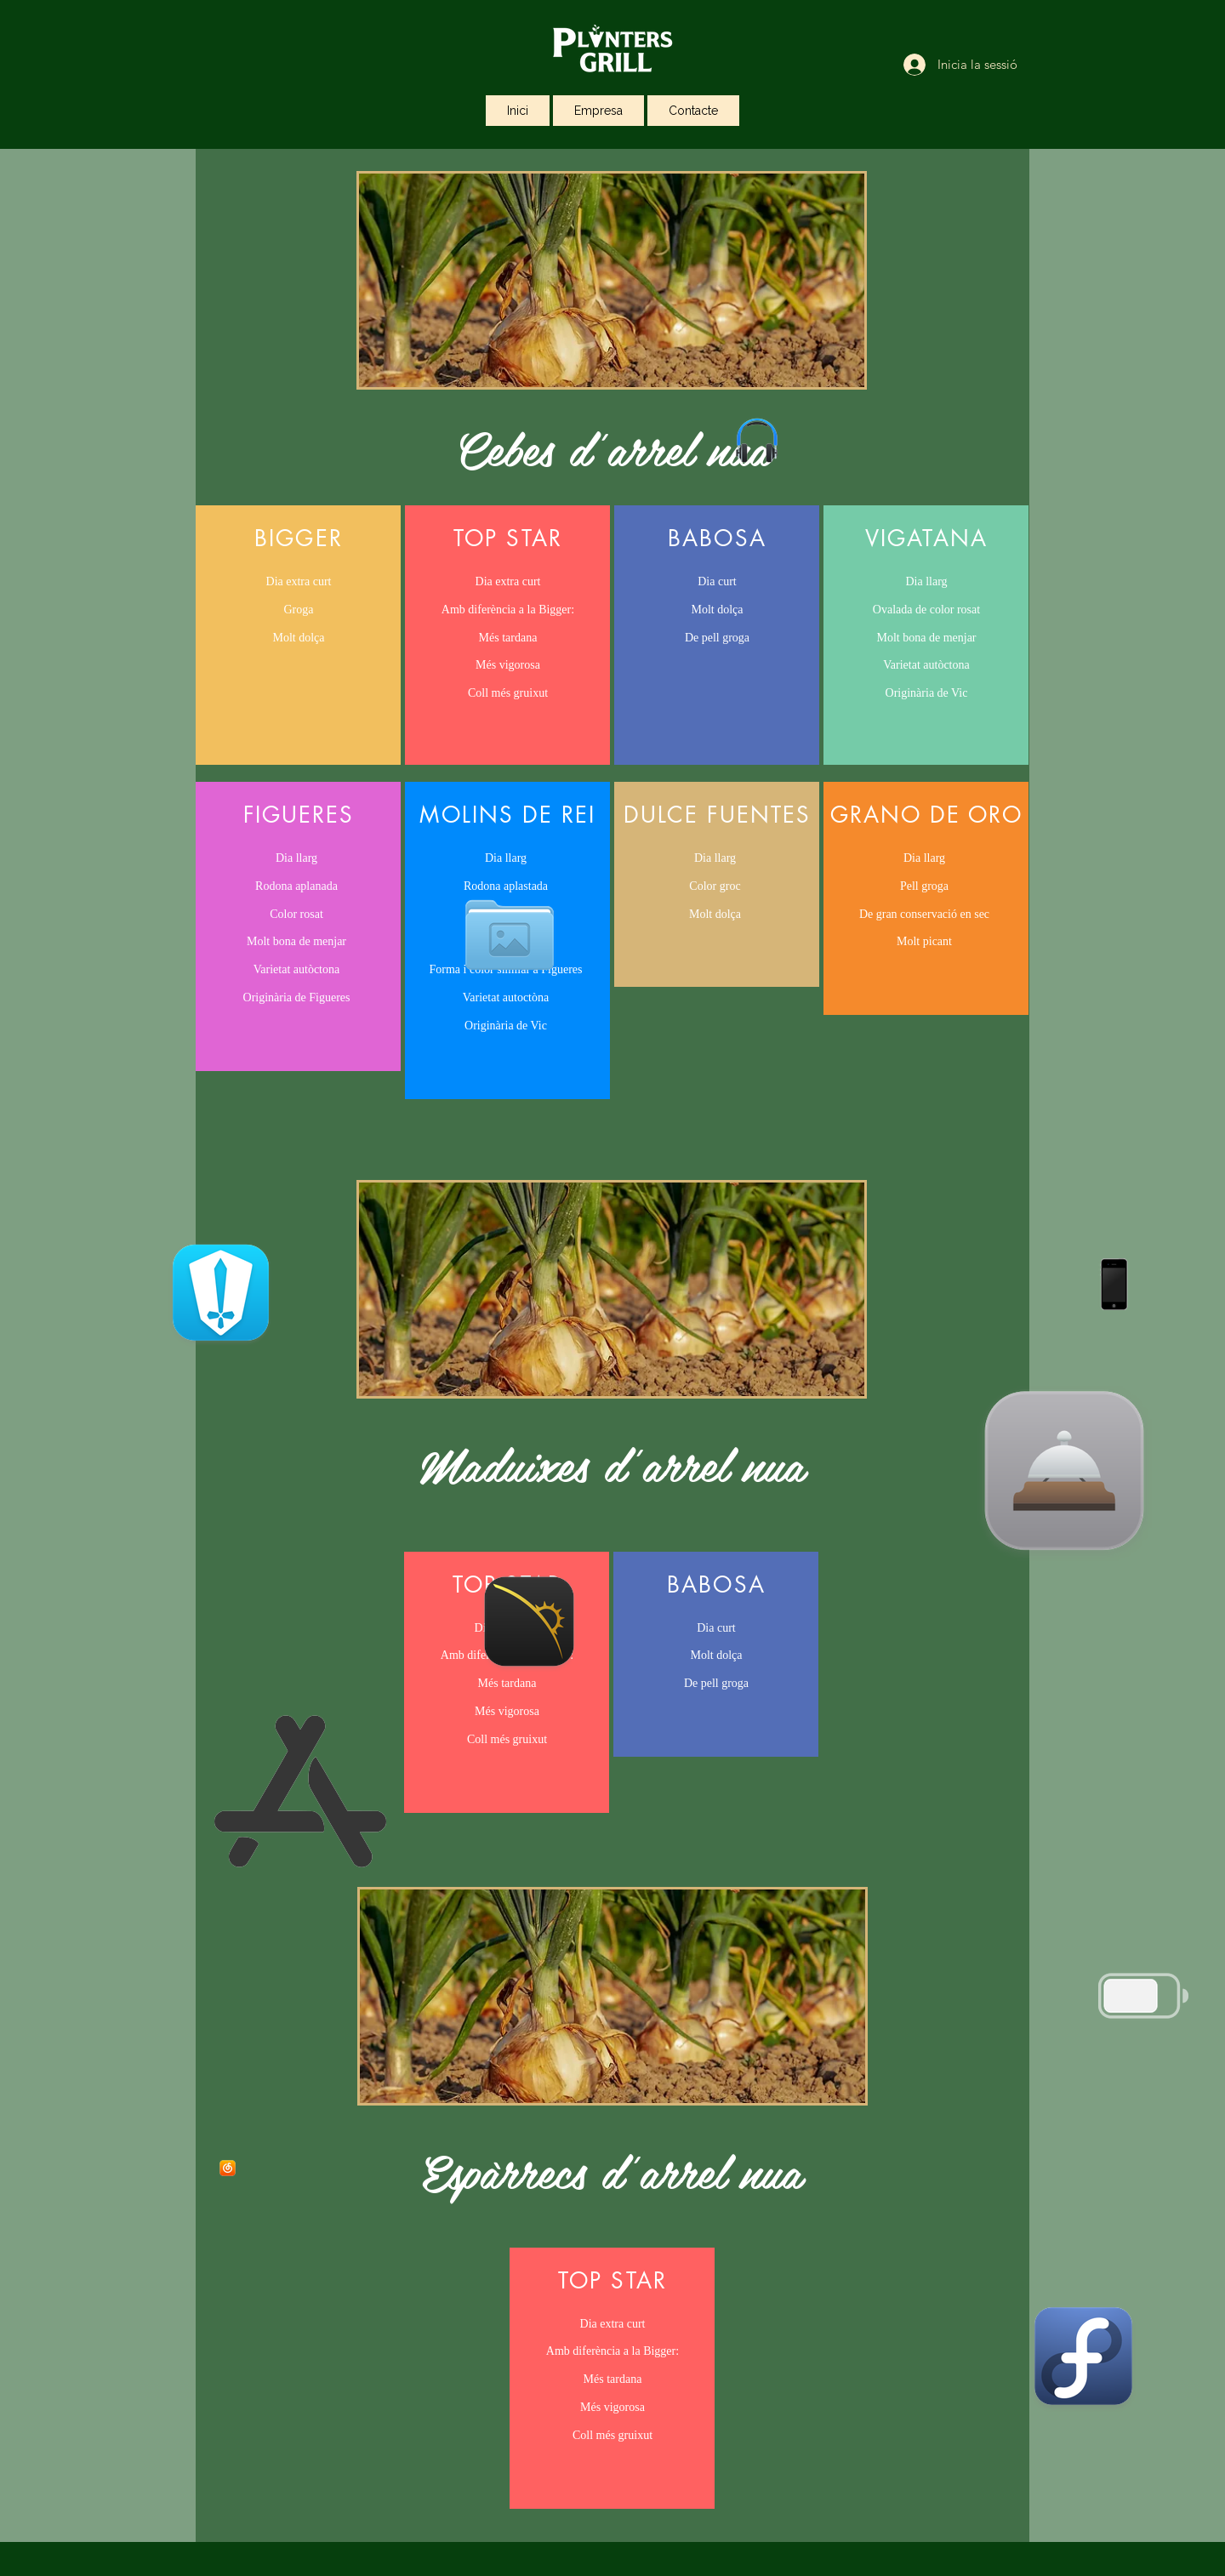 The width and height of the screenshot is (1225, 2576). I want to click on launch the starbound game, so click(529, 1621).